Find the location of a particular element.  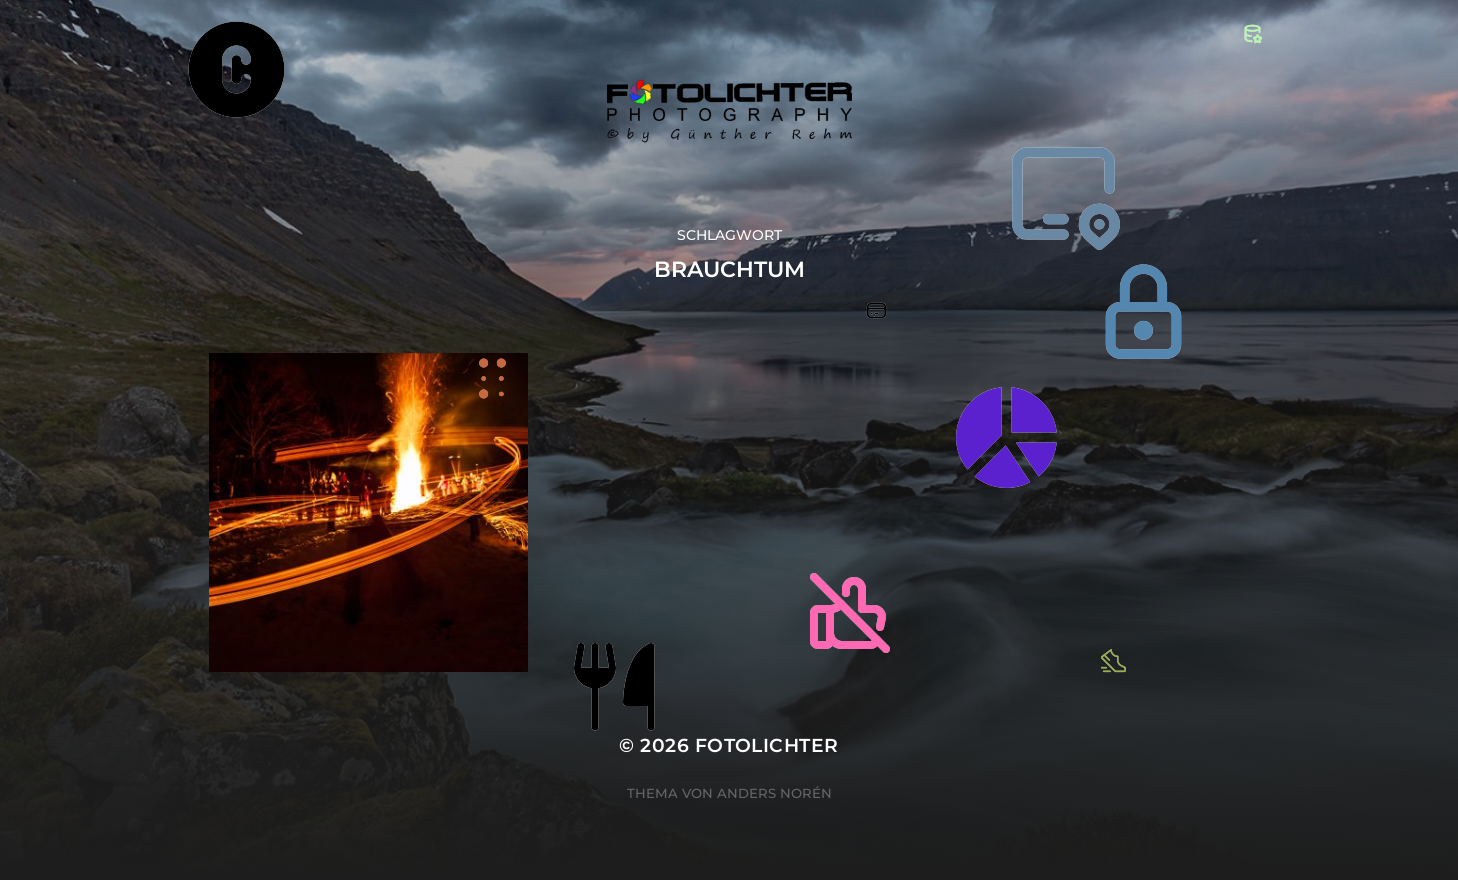

pin a location on tablet display is located at coordinates (1063, 193).